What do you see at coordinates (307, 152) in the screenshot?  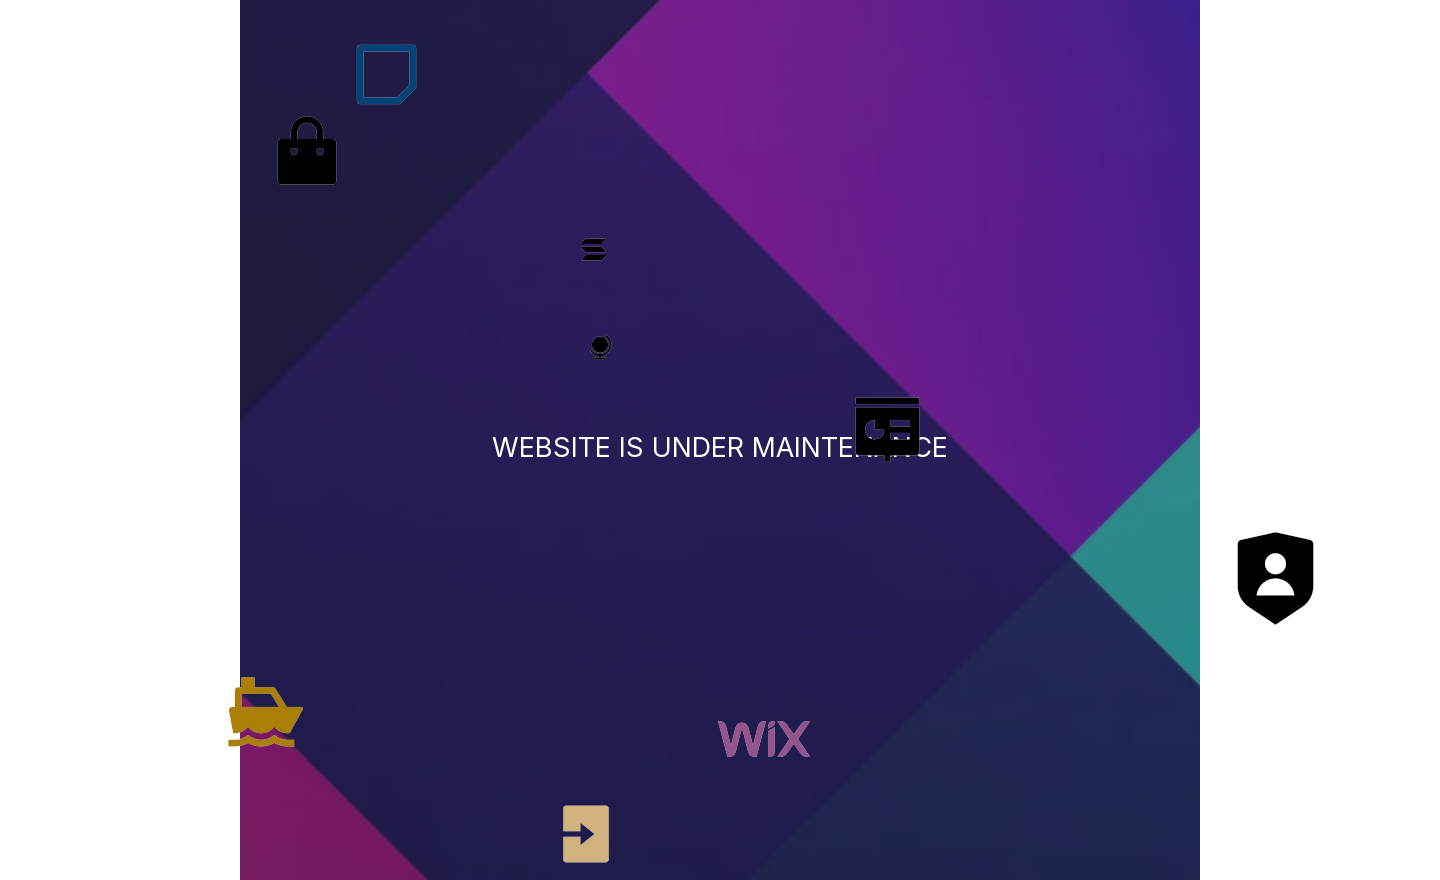 I see `view your shopping bag` at bounding box center [307, 152].